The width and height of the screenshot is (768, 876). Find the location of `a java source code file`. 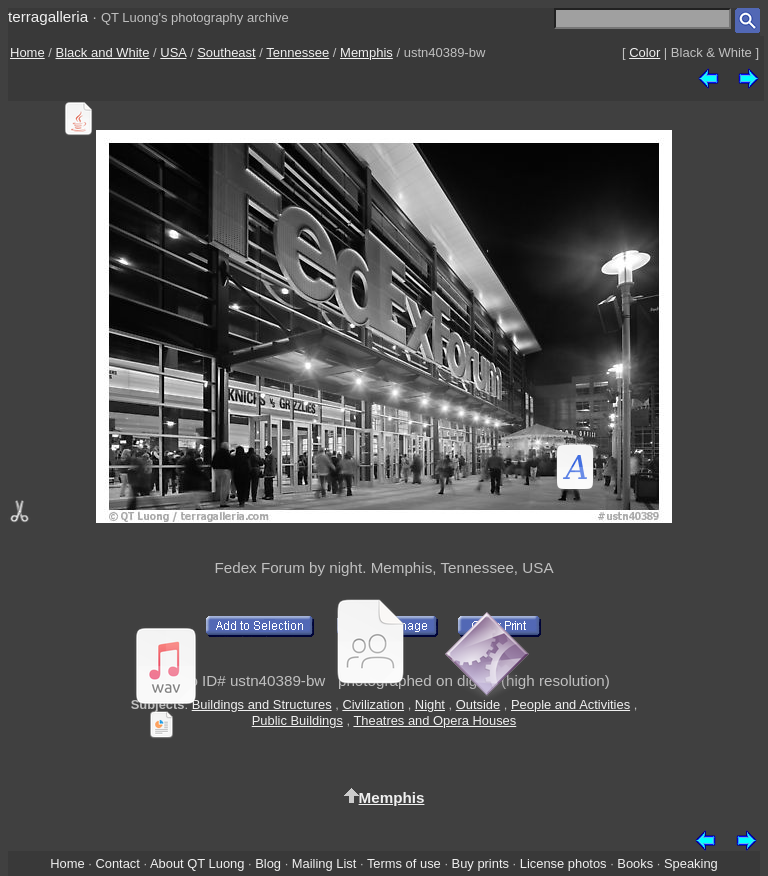

a java source code file is located at coordinates (78, 118).